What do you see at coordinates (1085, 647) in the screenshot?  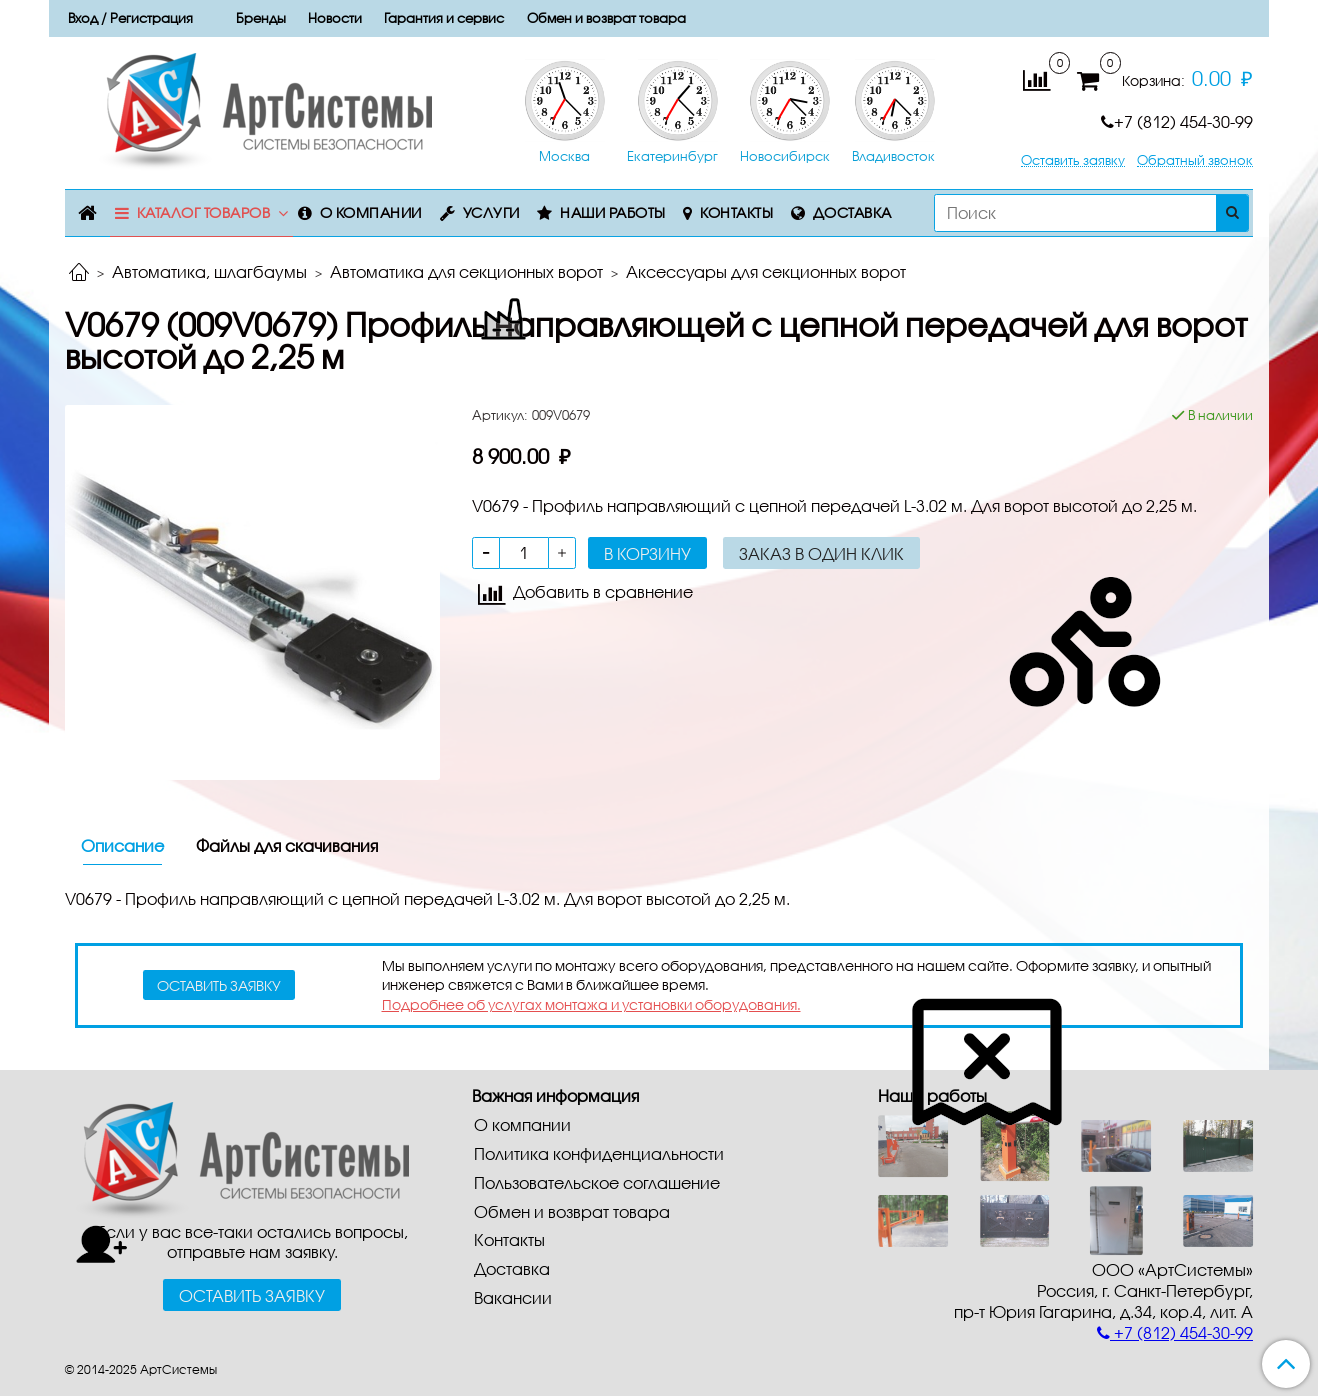 I see `access cycling or bike-related features` at bounding box center [1085, 647].